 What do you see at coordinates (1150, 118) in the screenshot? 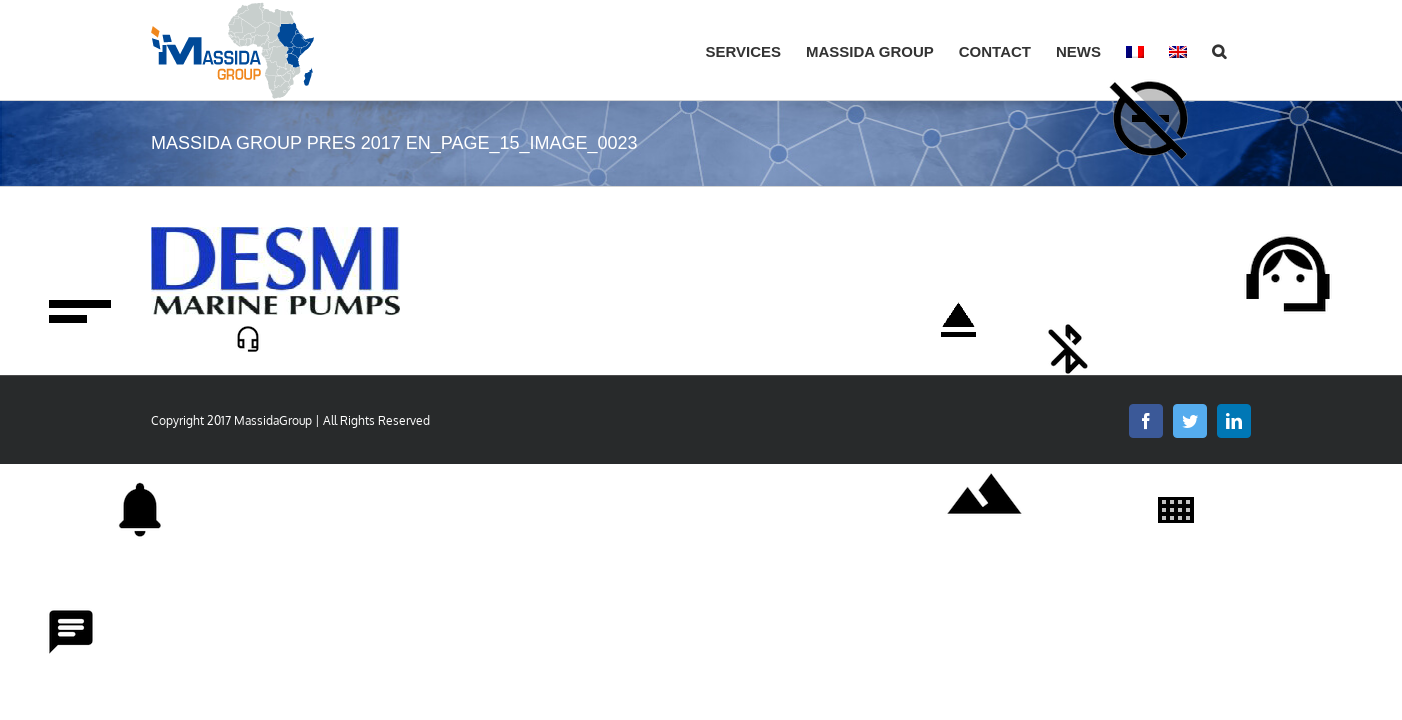
I see `disable do not disturb mode` at bounding box center [1150, 118].